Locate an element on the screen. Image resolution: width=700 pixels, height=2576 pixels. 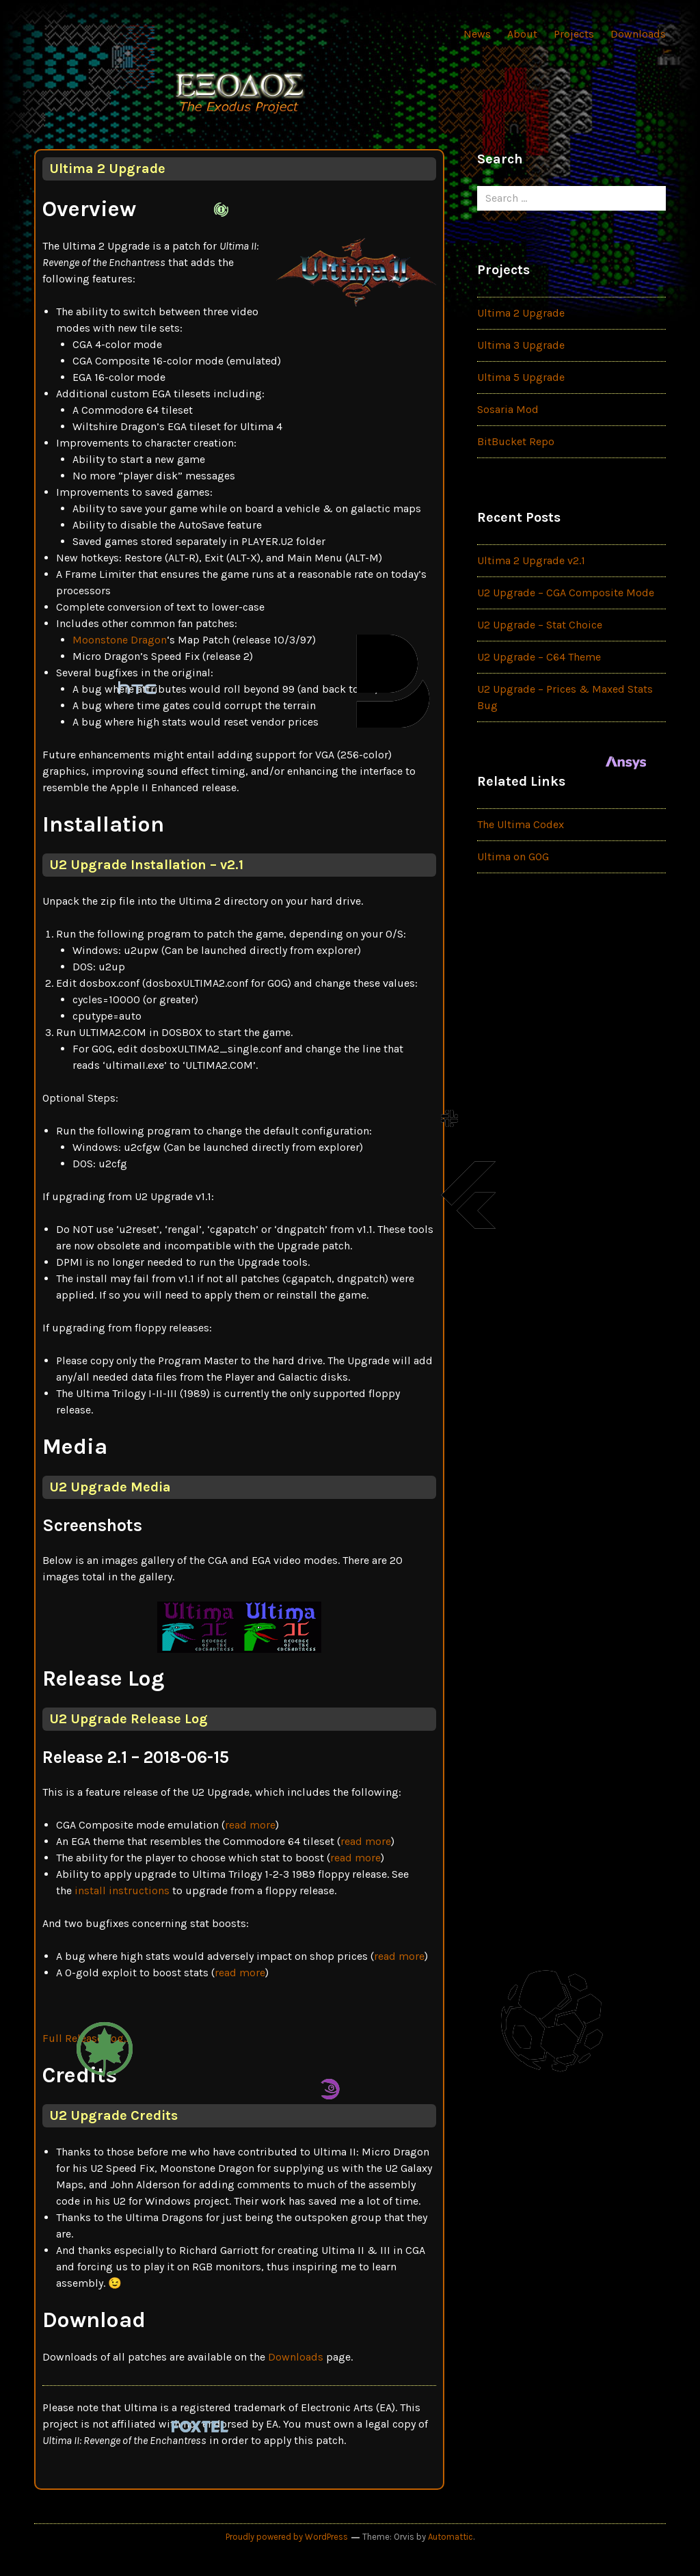
open the Foxtel streaming app is located at coordinates (200, 2426).